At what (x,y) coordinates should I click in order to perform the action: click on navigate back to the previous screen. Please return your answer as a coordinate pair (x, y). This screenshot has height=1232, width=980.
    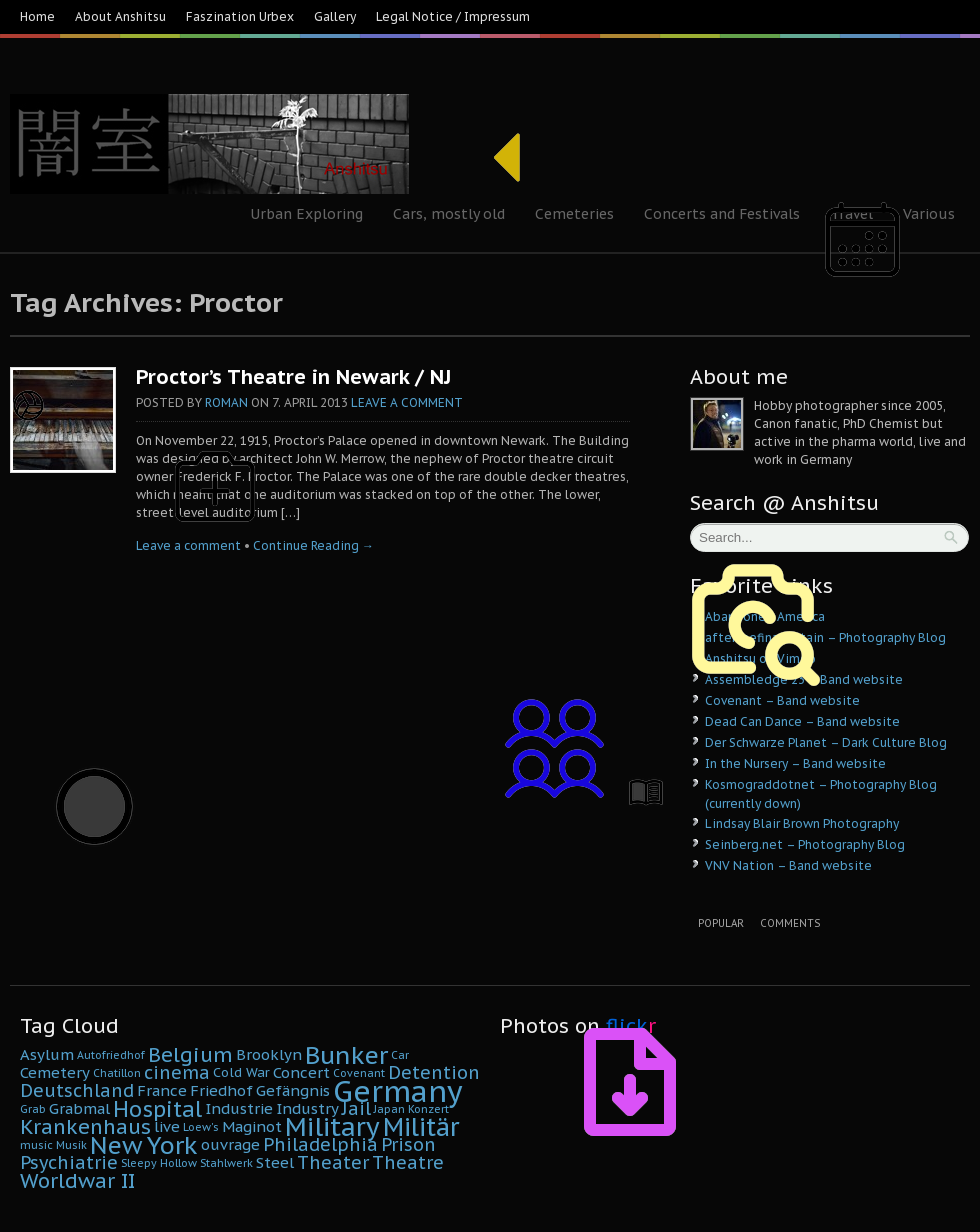
    Looking at the image, I should click on (506, 157).